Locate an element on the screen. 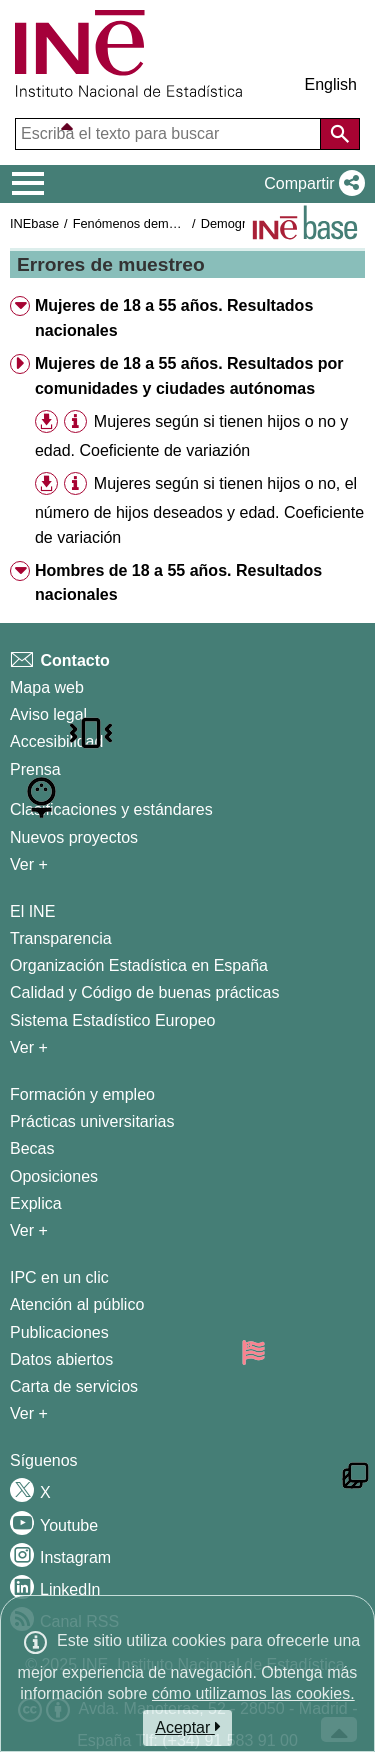  access golf-related features or scores is located at coordinates (41, 797).